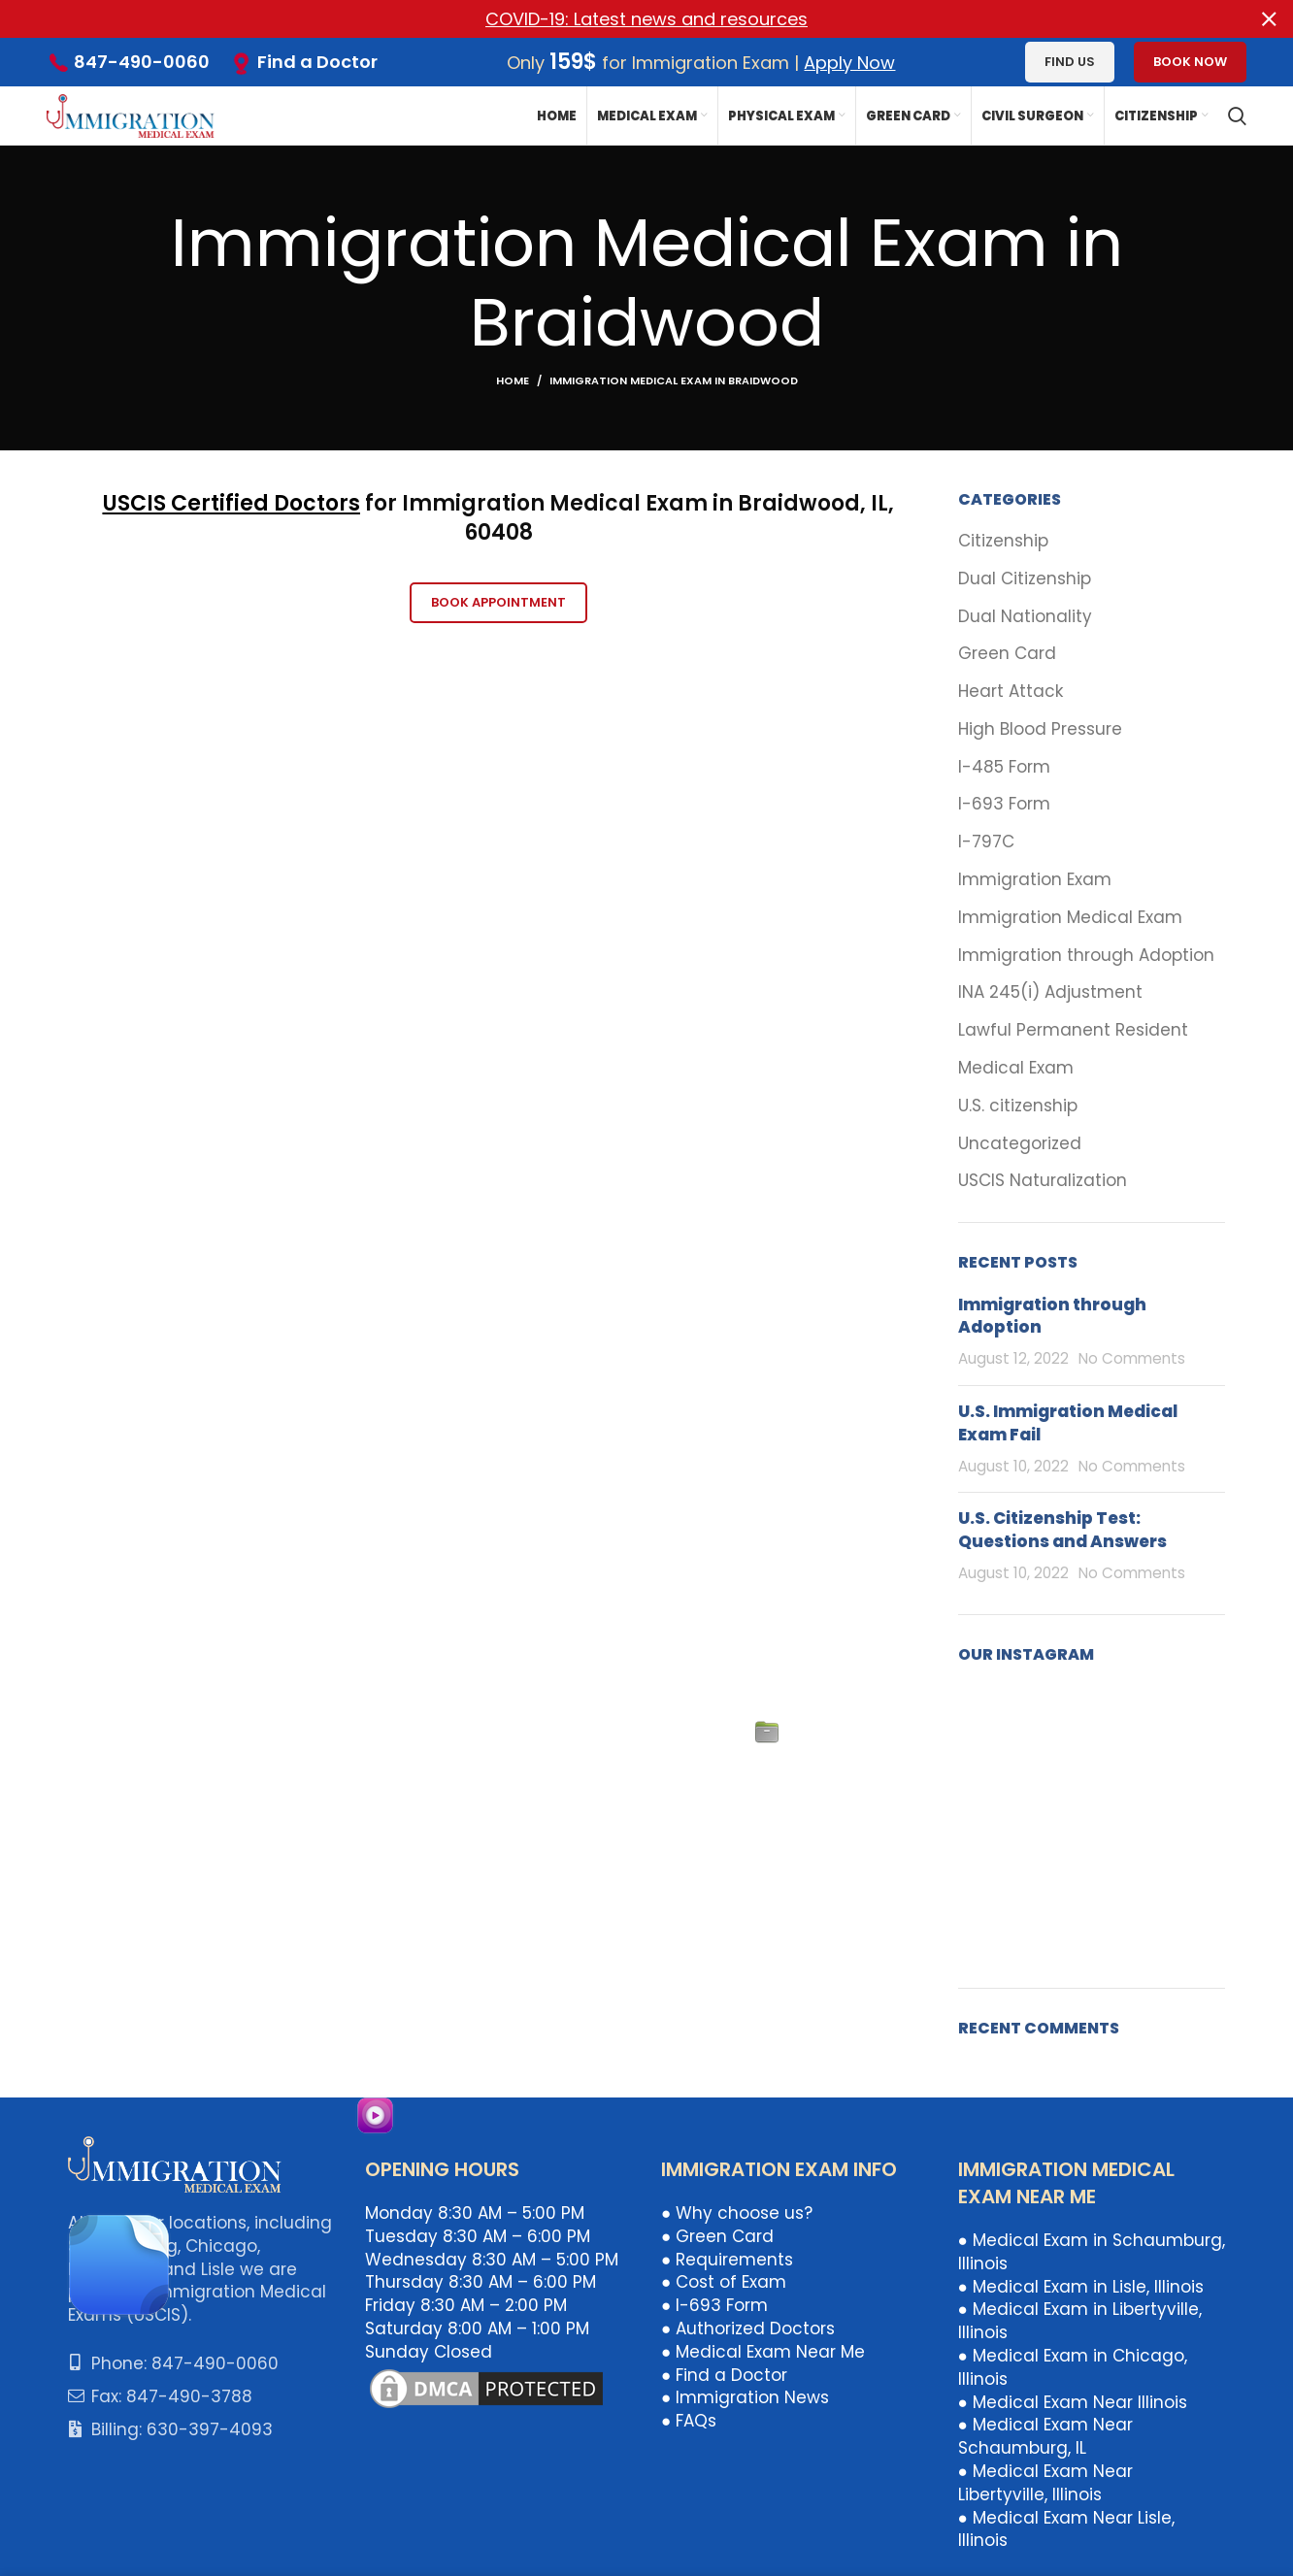 The height and width of the screenshot is (2576, 1293). Describe the element at coordinates (118, 2264) in the screenshot. I see `open hot corners system preferences` at that location.